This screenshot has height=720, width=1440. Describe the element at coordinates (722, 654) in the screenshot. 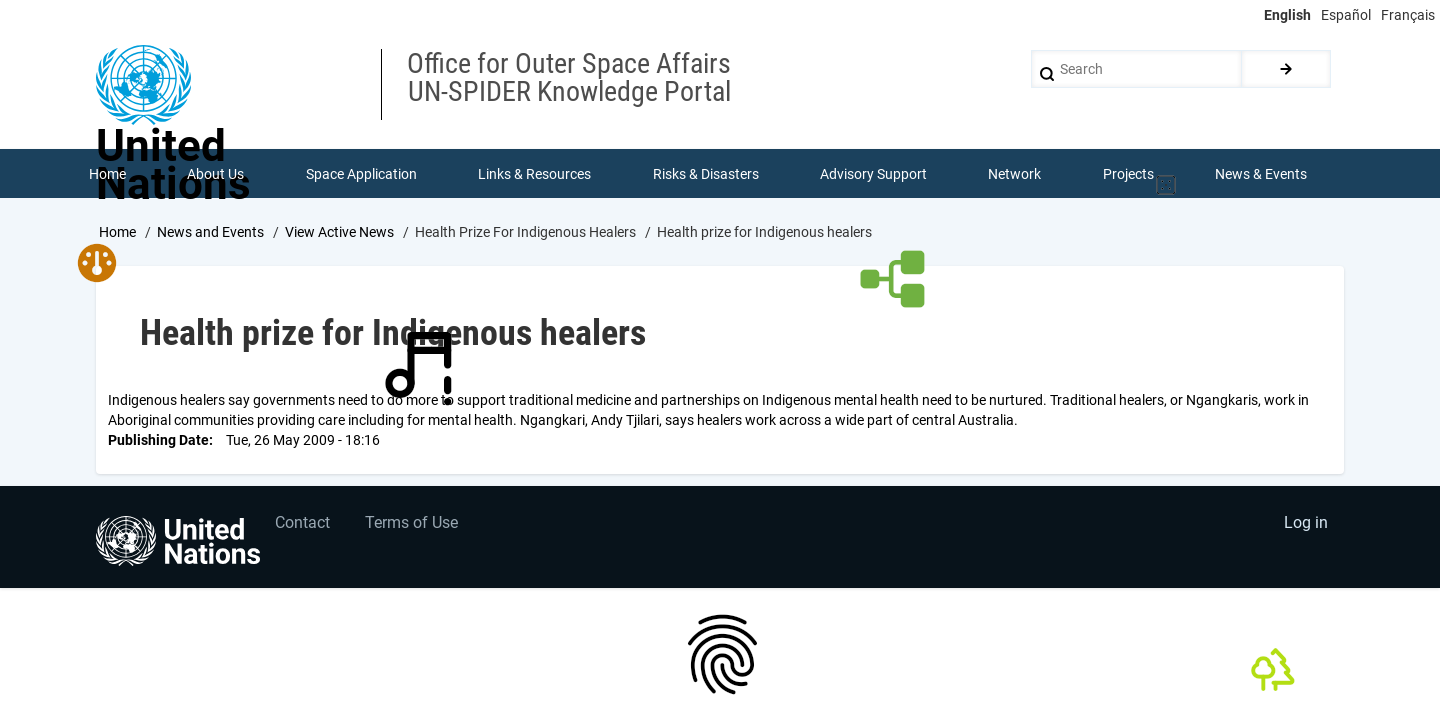

I see `authenticate with fingerprint` at that location.